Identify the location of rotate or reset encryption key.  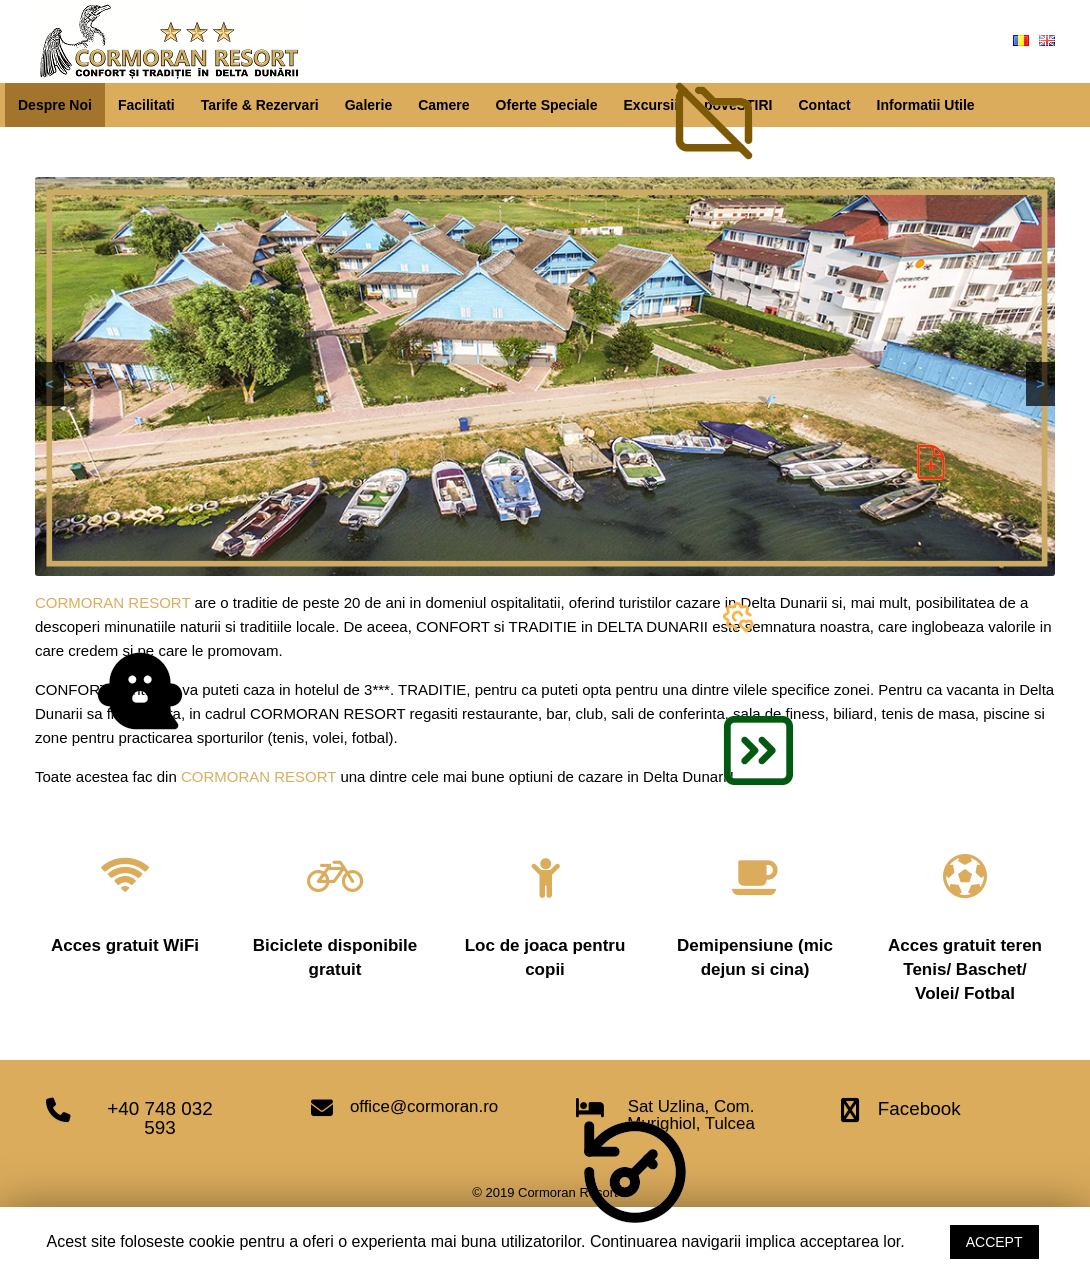
(635, 1172).